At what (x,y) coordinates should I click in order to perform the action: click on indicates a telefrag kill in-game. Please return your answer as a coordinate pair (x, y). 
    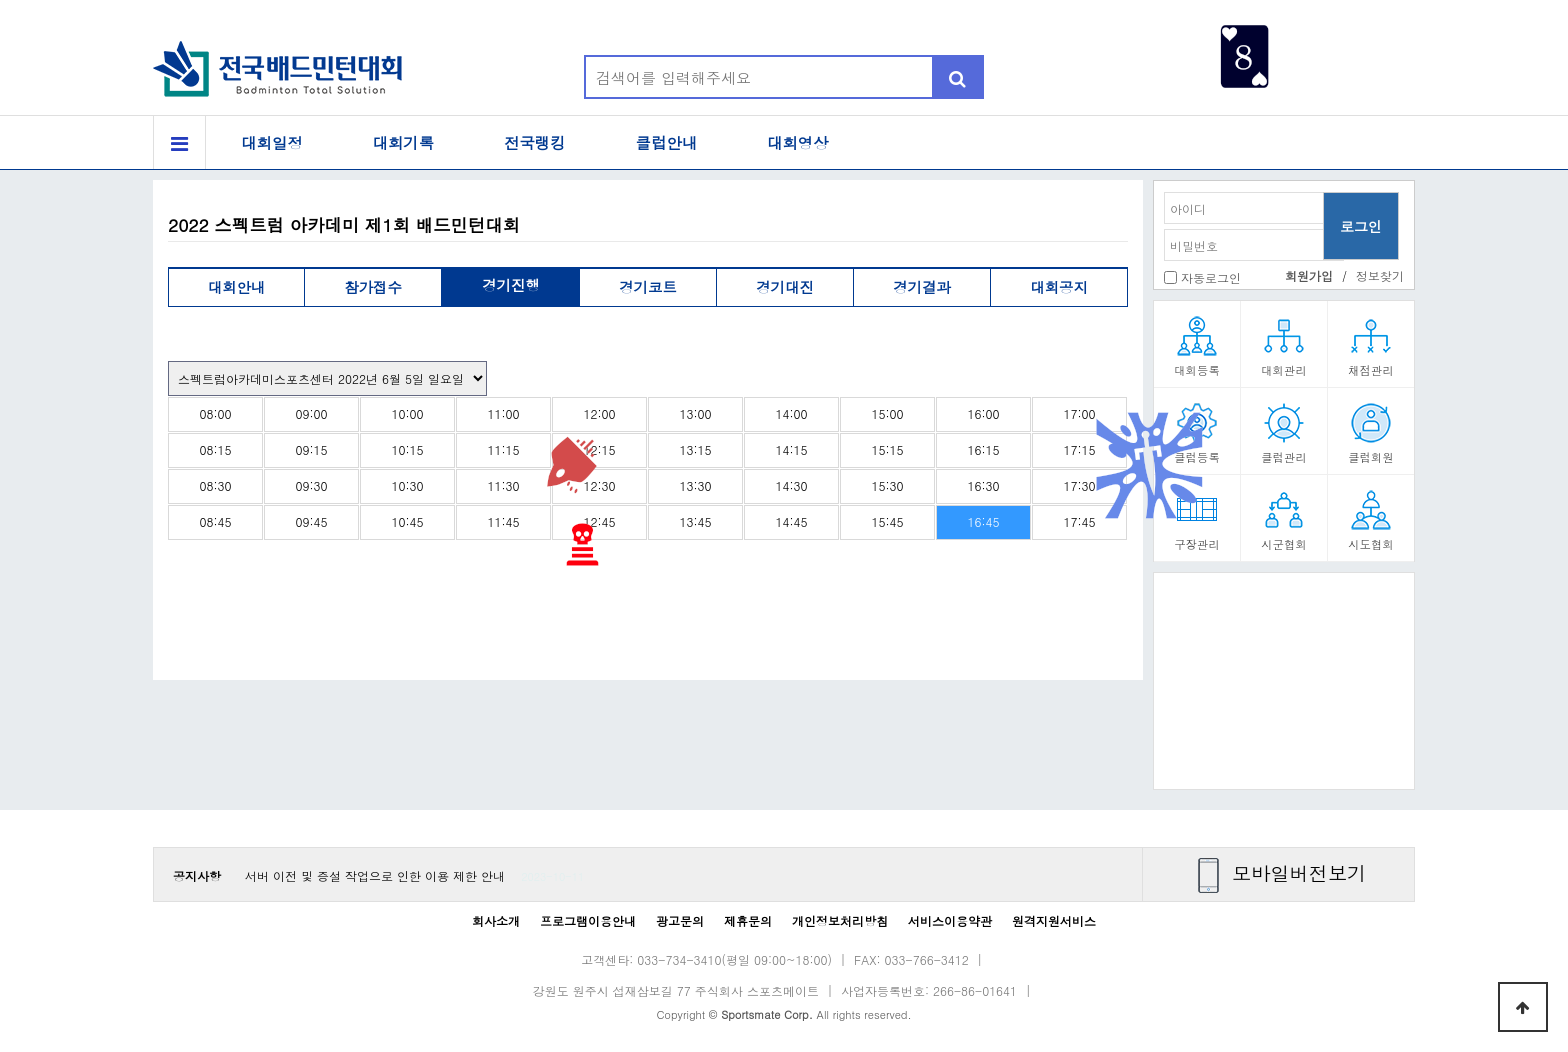
    Looking at the image, I should click on (582, 544).